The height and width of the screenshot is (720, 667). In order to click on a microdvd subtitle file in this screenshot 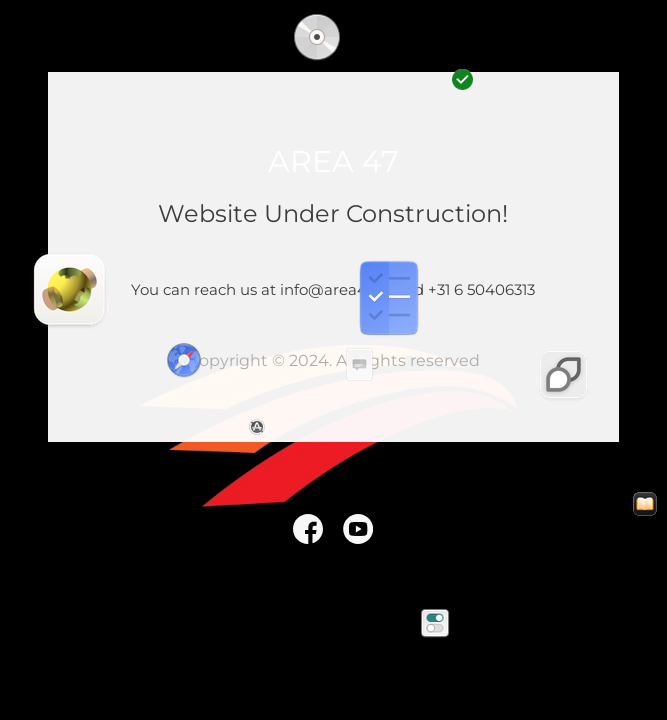, I will do `click(359, 364)`.